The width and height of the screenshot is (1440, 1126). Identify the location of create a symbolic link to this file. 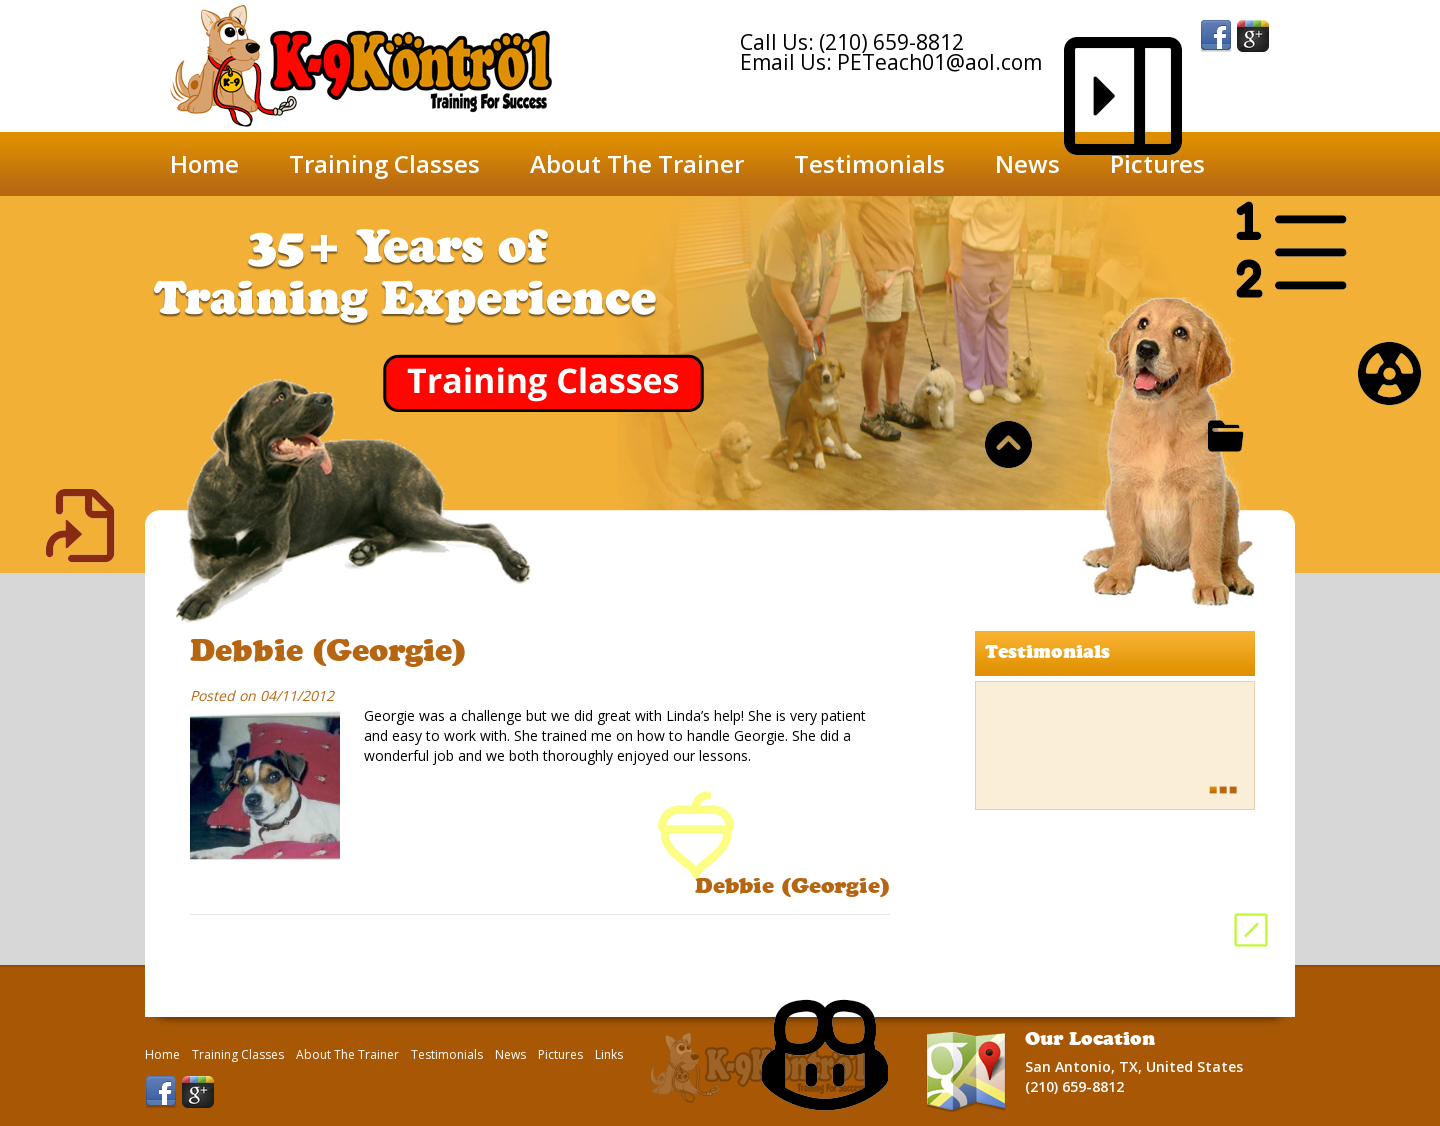
(85, 528).